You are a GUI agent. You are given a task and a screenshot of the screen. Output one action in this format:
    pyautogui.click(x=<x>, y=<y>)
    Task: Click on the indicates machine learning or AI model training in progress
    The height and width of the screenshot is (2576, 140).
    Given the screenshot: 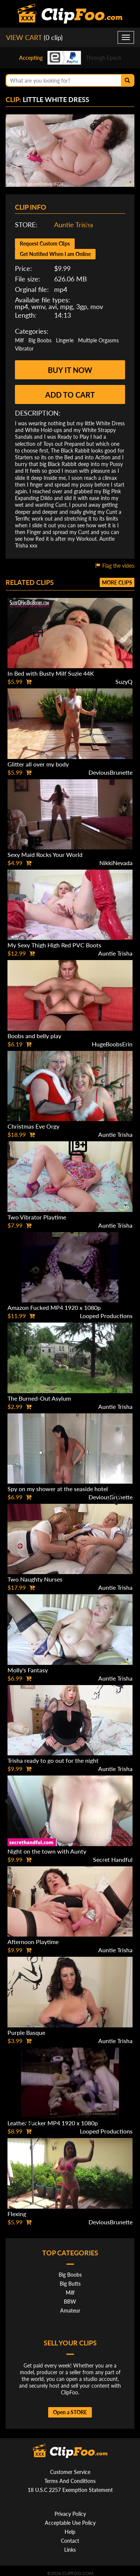 What is the action you would take?
    pyautogui.click(x=125, y=804)
    